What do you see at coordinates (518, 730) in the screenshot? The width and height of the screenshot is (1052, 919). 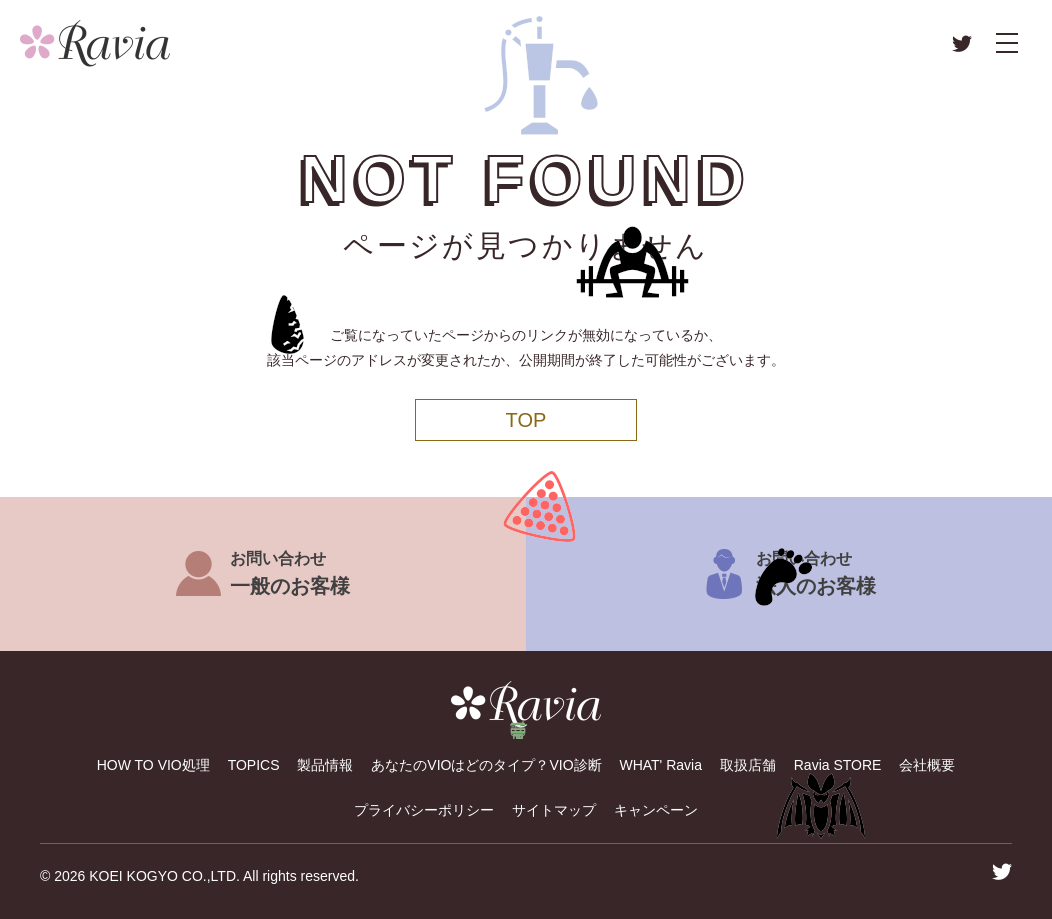 I see `access building or fortress in game` at bounding box center [518, 730].